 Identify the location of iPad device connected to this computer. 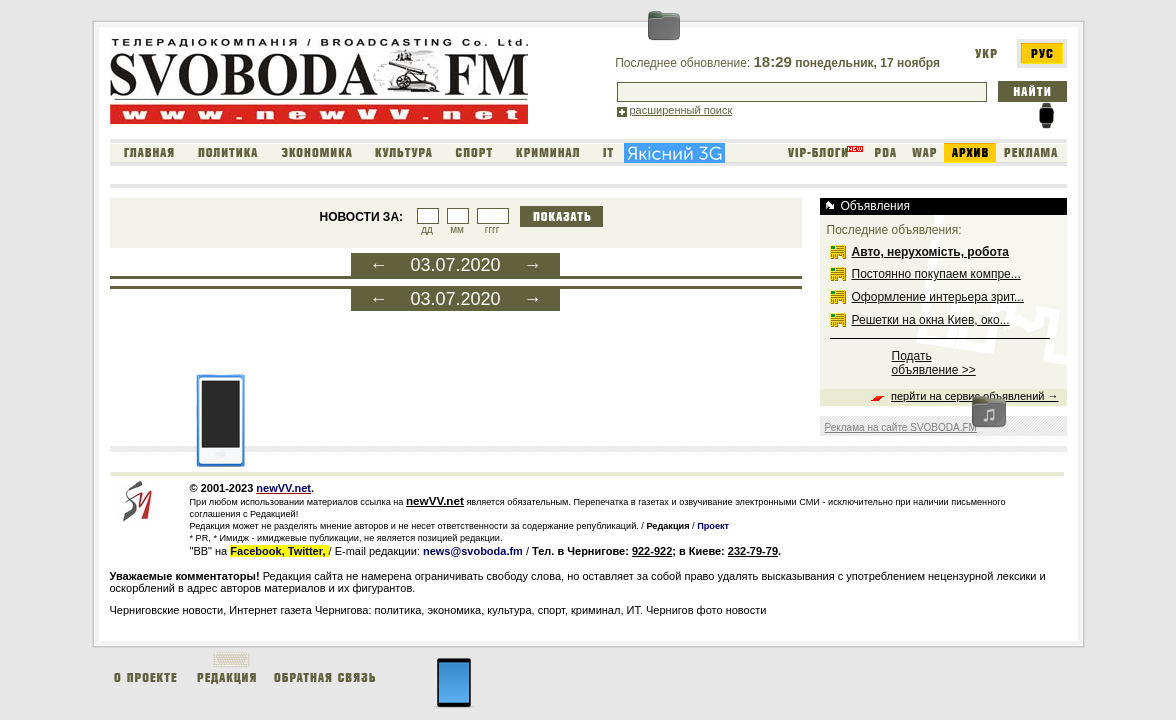
(454, 683).